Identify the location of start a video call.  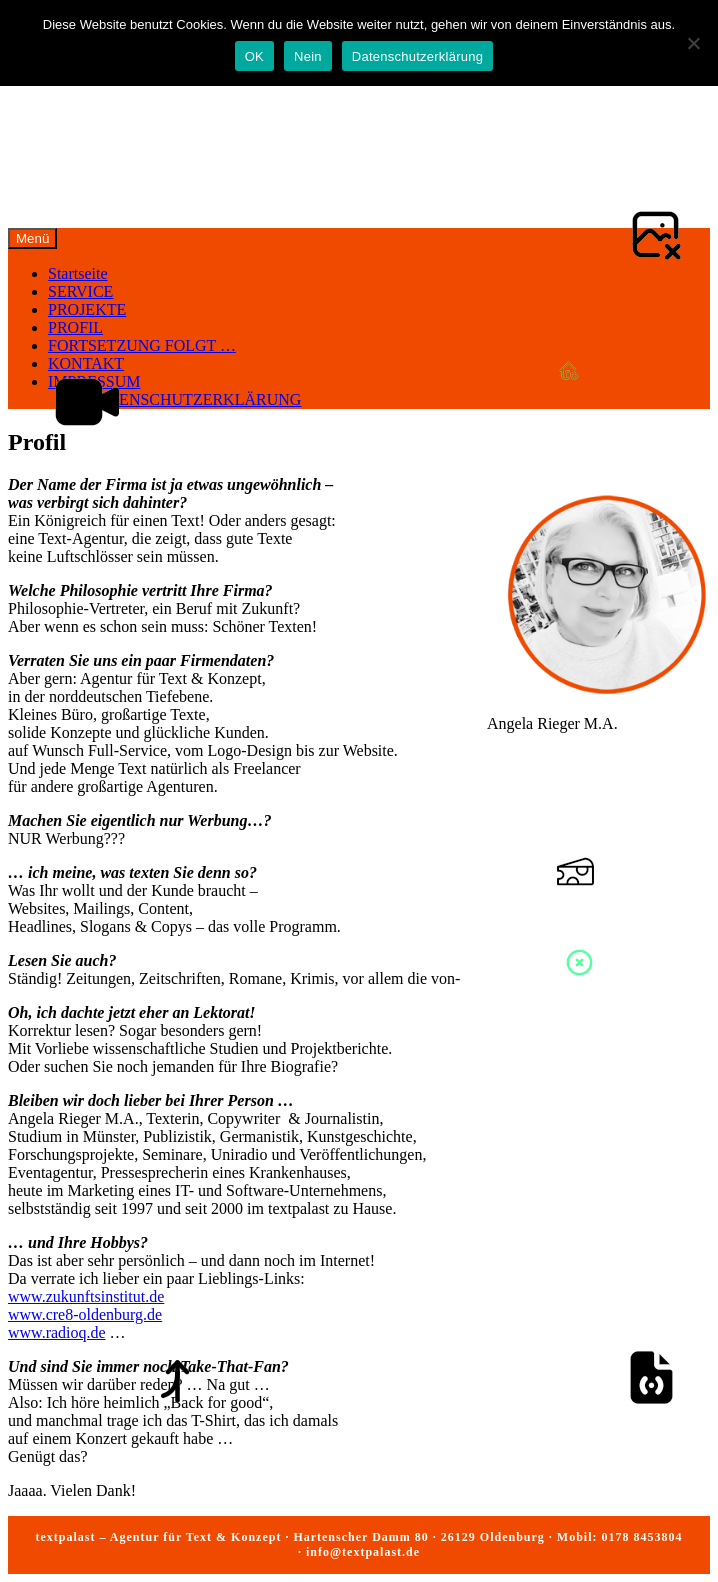
(89, 402).